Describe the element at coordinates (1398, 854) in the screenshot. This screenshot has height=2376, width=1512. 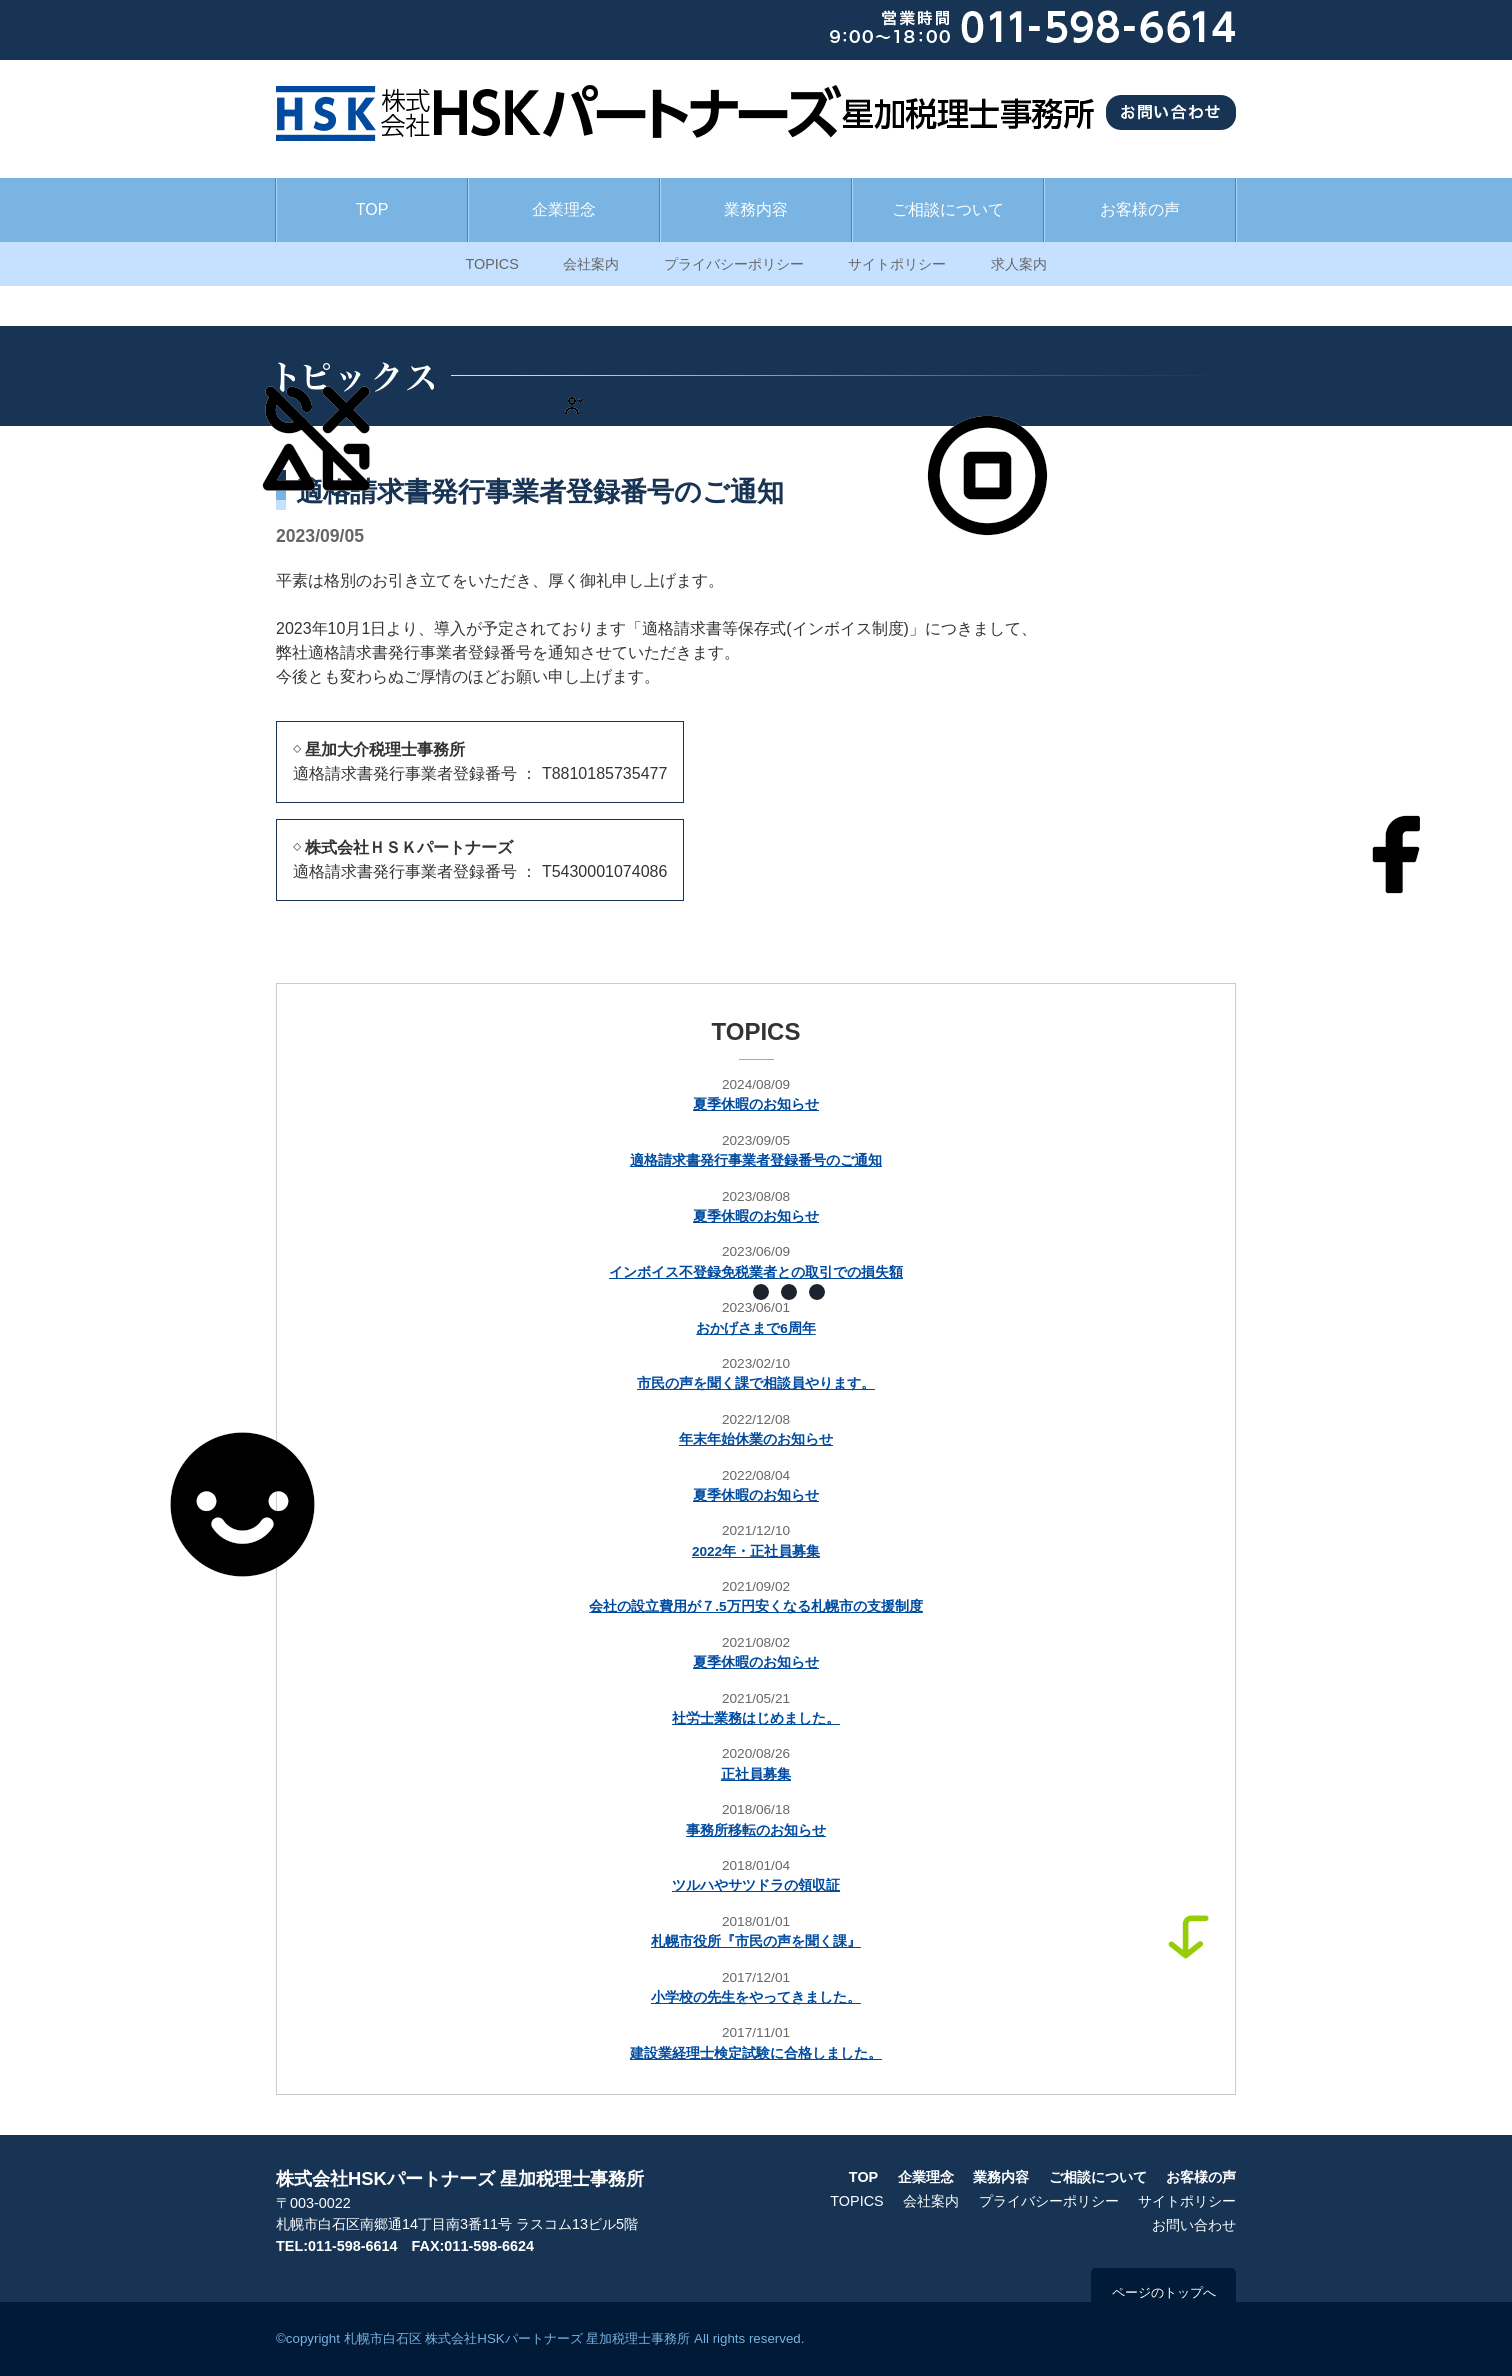
I see `open Facebook app` at that location.